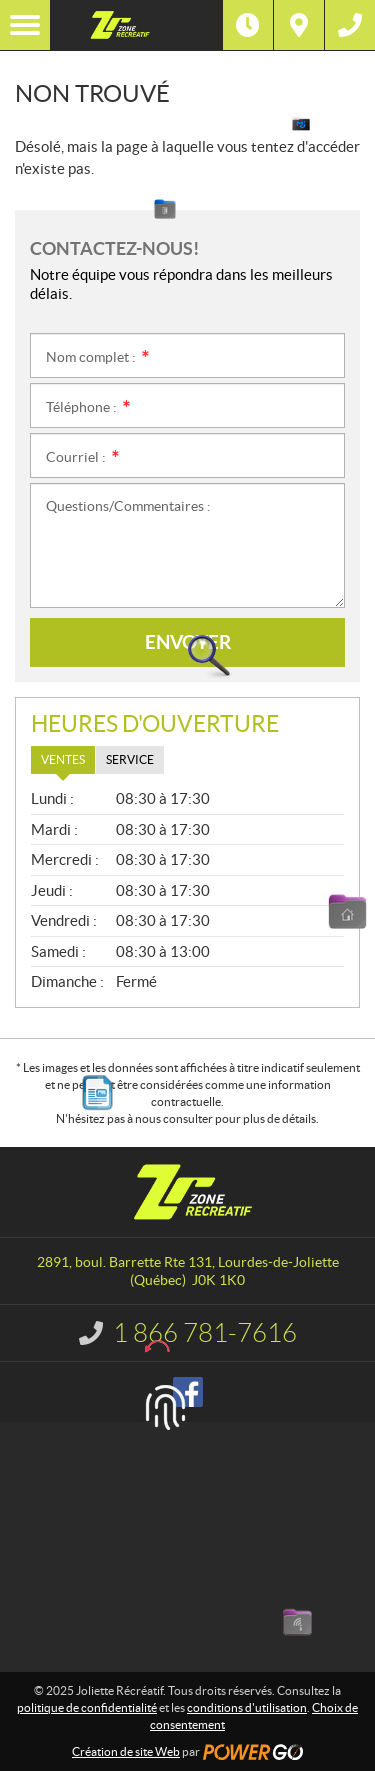 This screenshot has width=375, height=1771. I want to click on search for items or content, so click(209, 656).